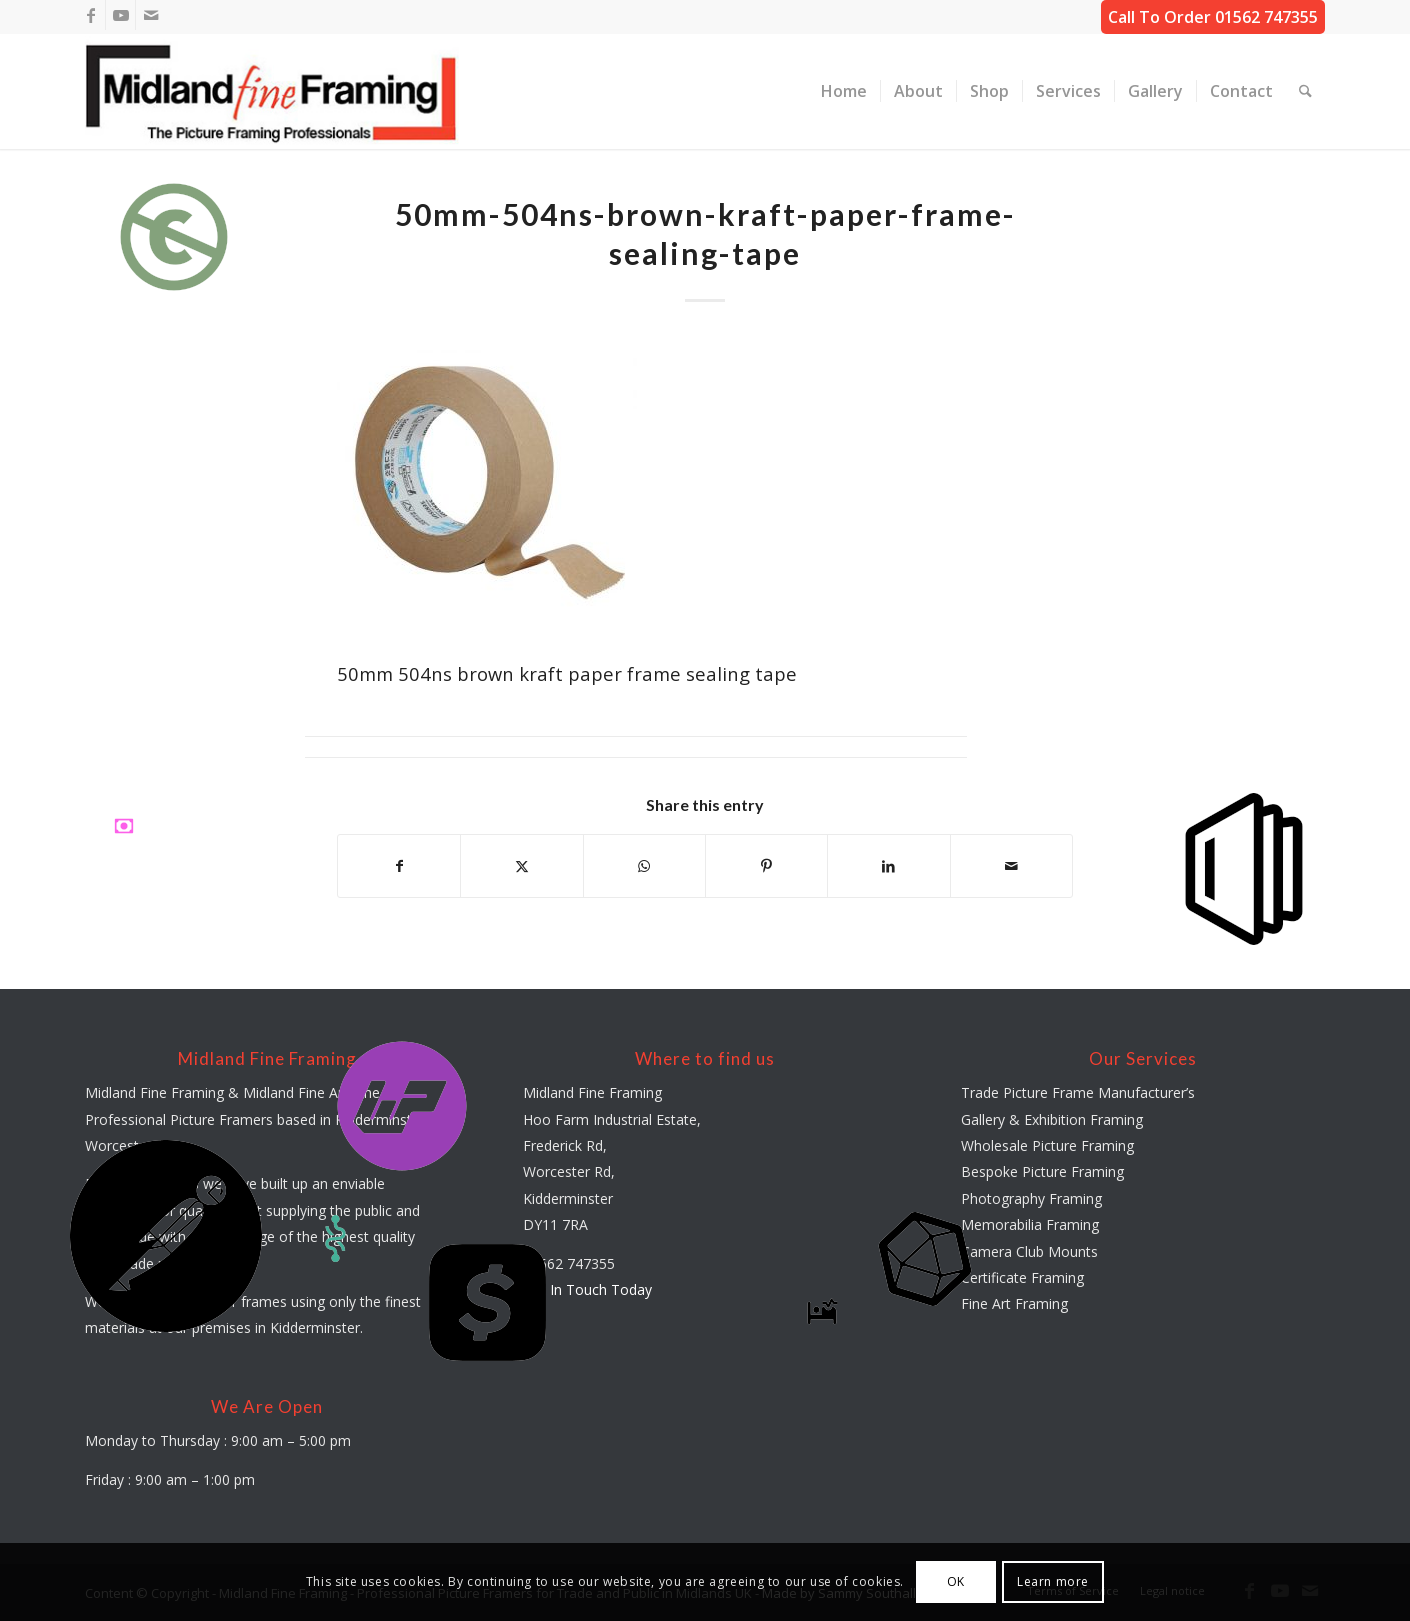 Image resolution: width=1410 pixels, height=1621 pixels. I want to click on influxdb time-series database logo, so click(925, 1259).